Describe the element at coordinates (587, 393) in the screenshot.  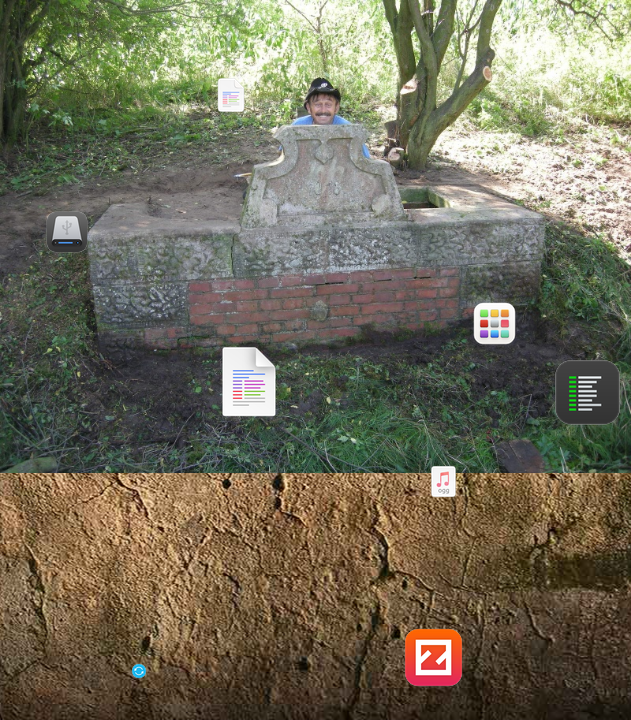
I see `access startup disk and boot preferences` at that location.